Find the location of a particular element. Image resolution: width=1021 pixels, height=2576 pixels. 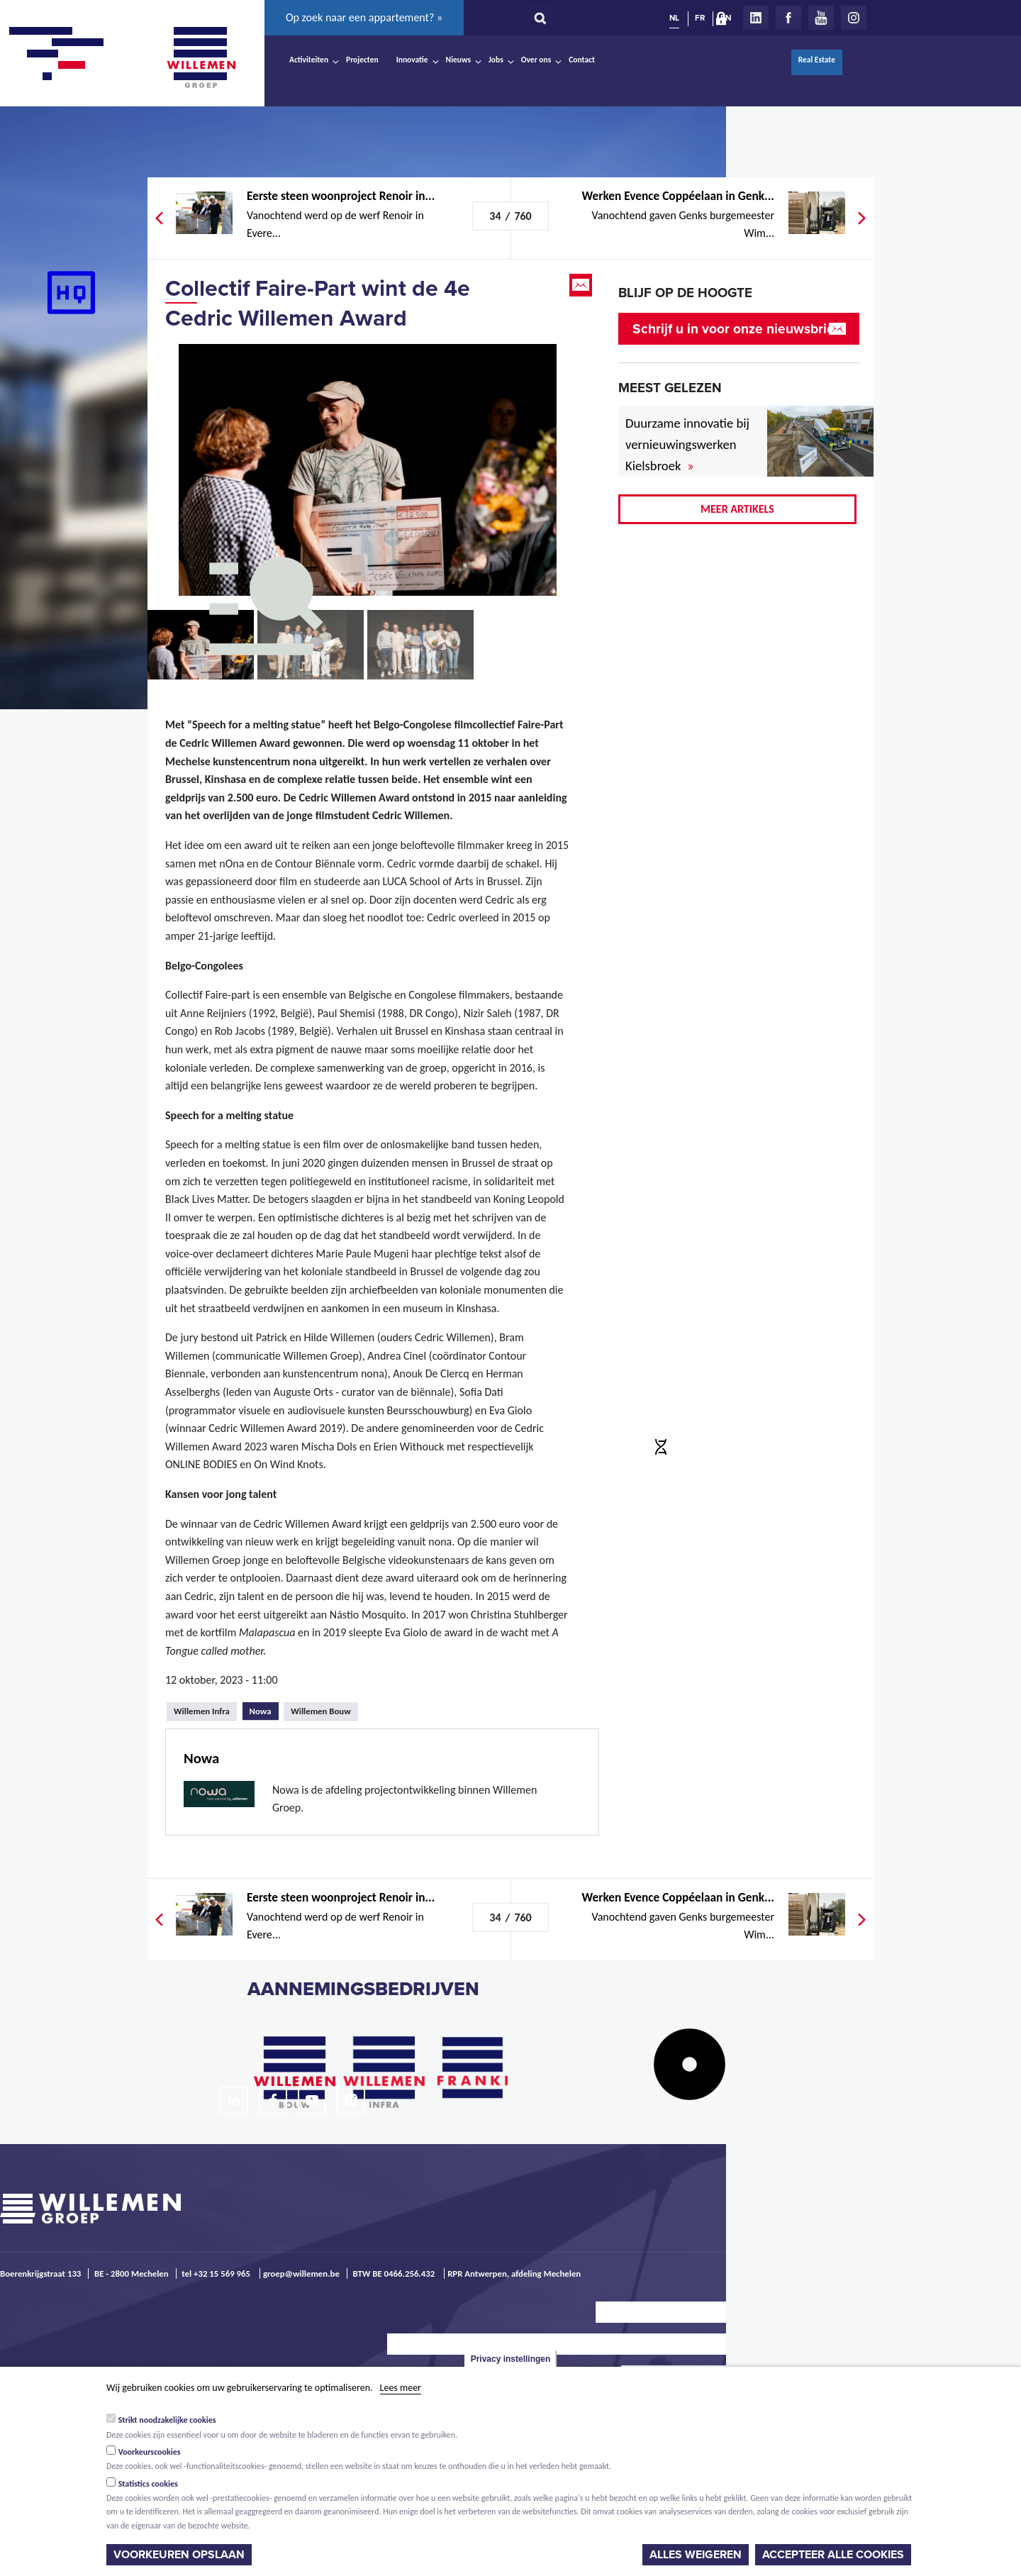

search within menu options is located at coordinates (261, 609).